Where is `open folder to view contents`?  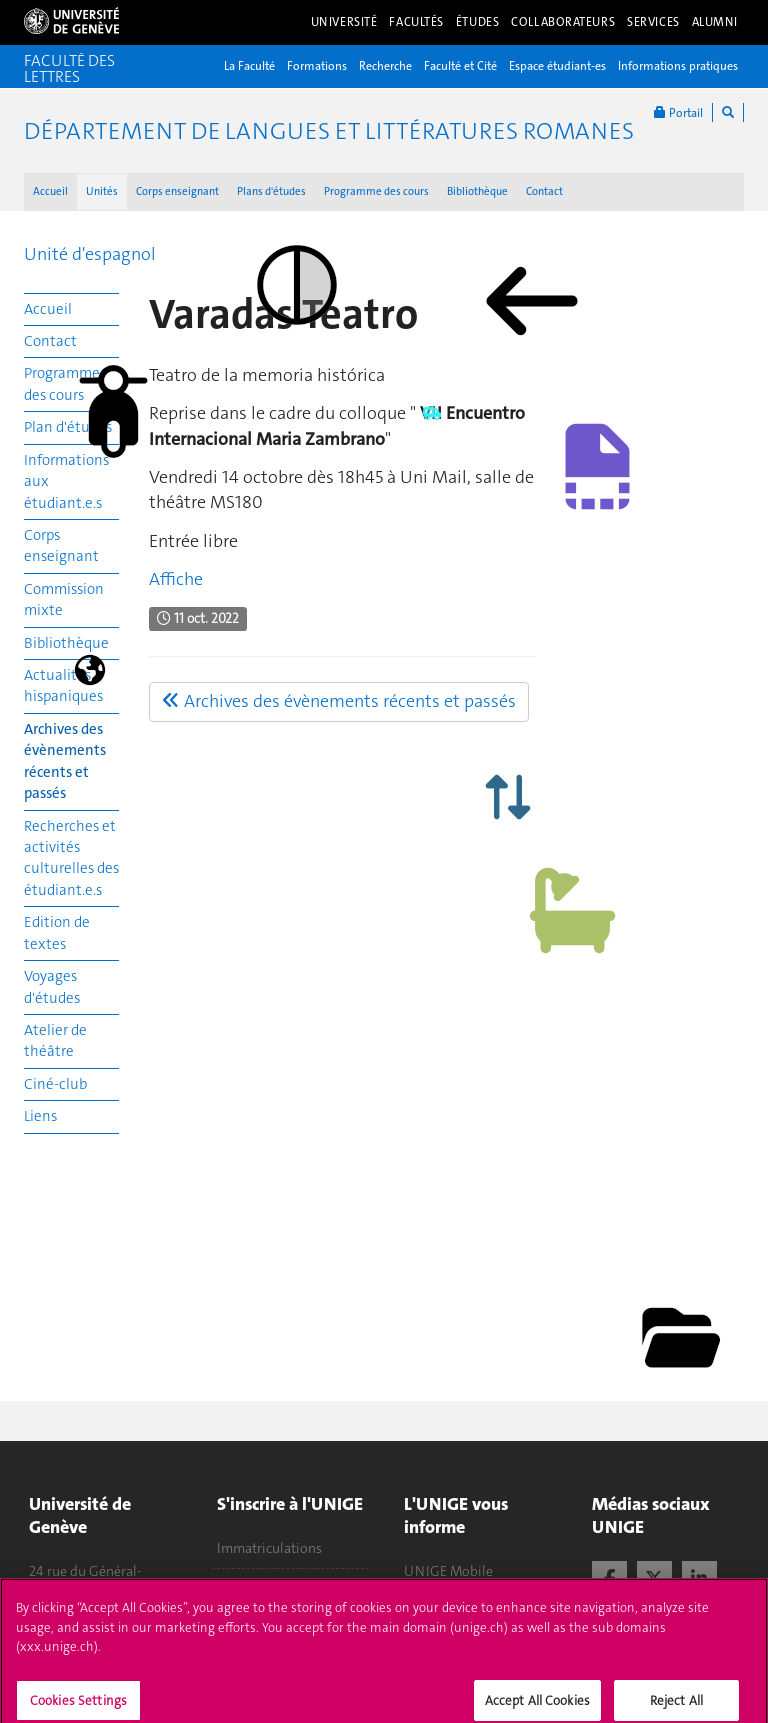 open folder to view contents is located at coordinates (679, 1340).